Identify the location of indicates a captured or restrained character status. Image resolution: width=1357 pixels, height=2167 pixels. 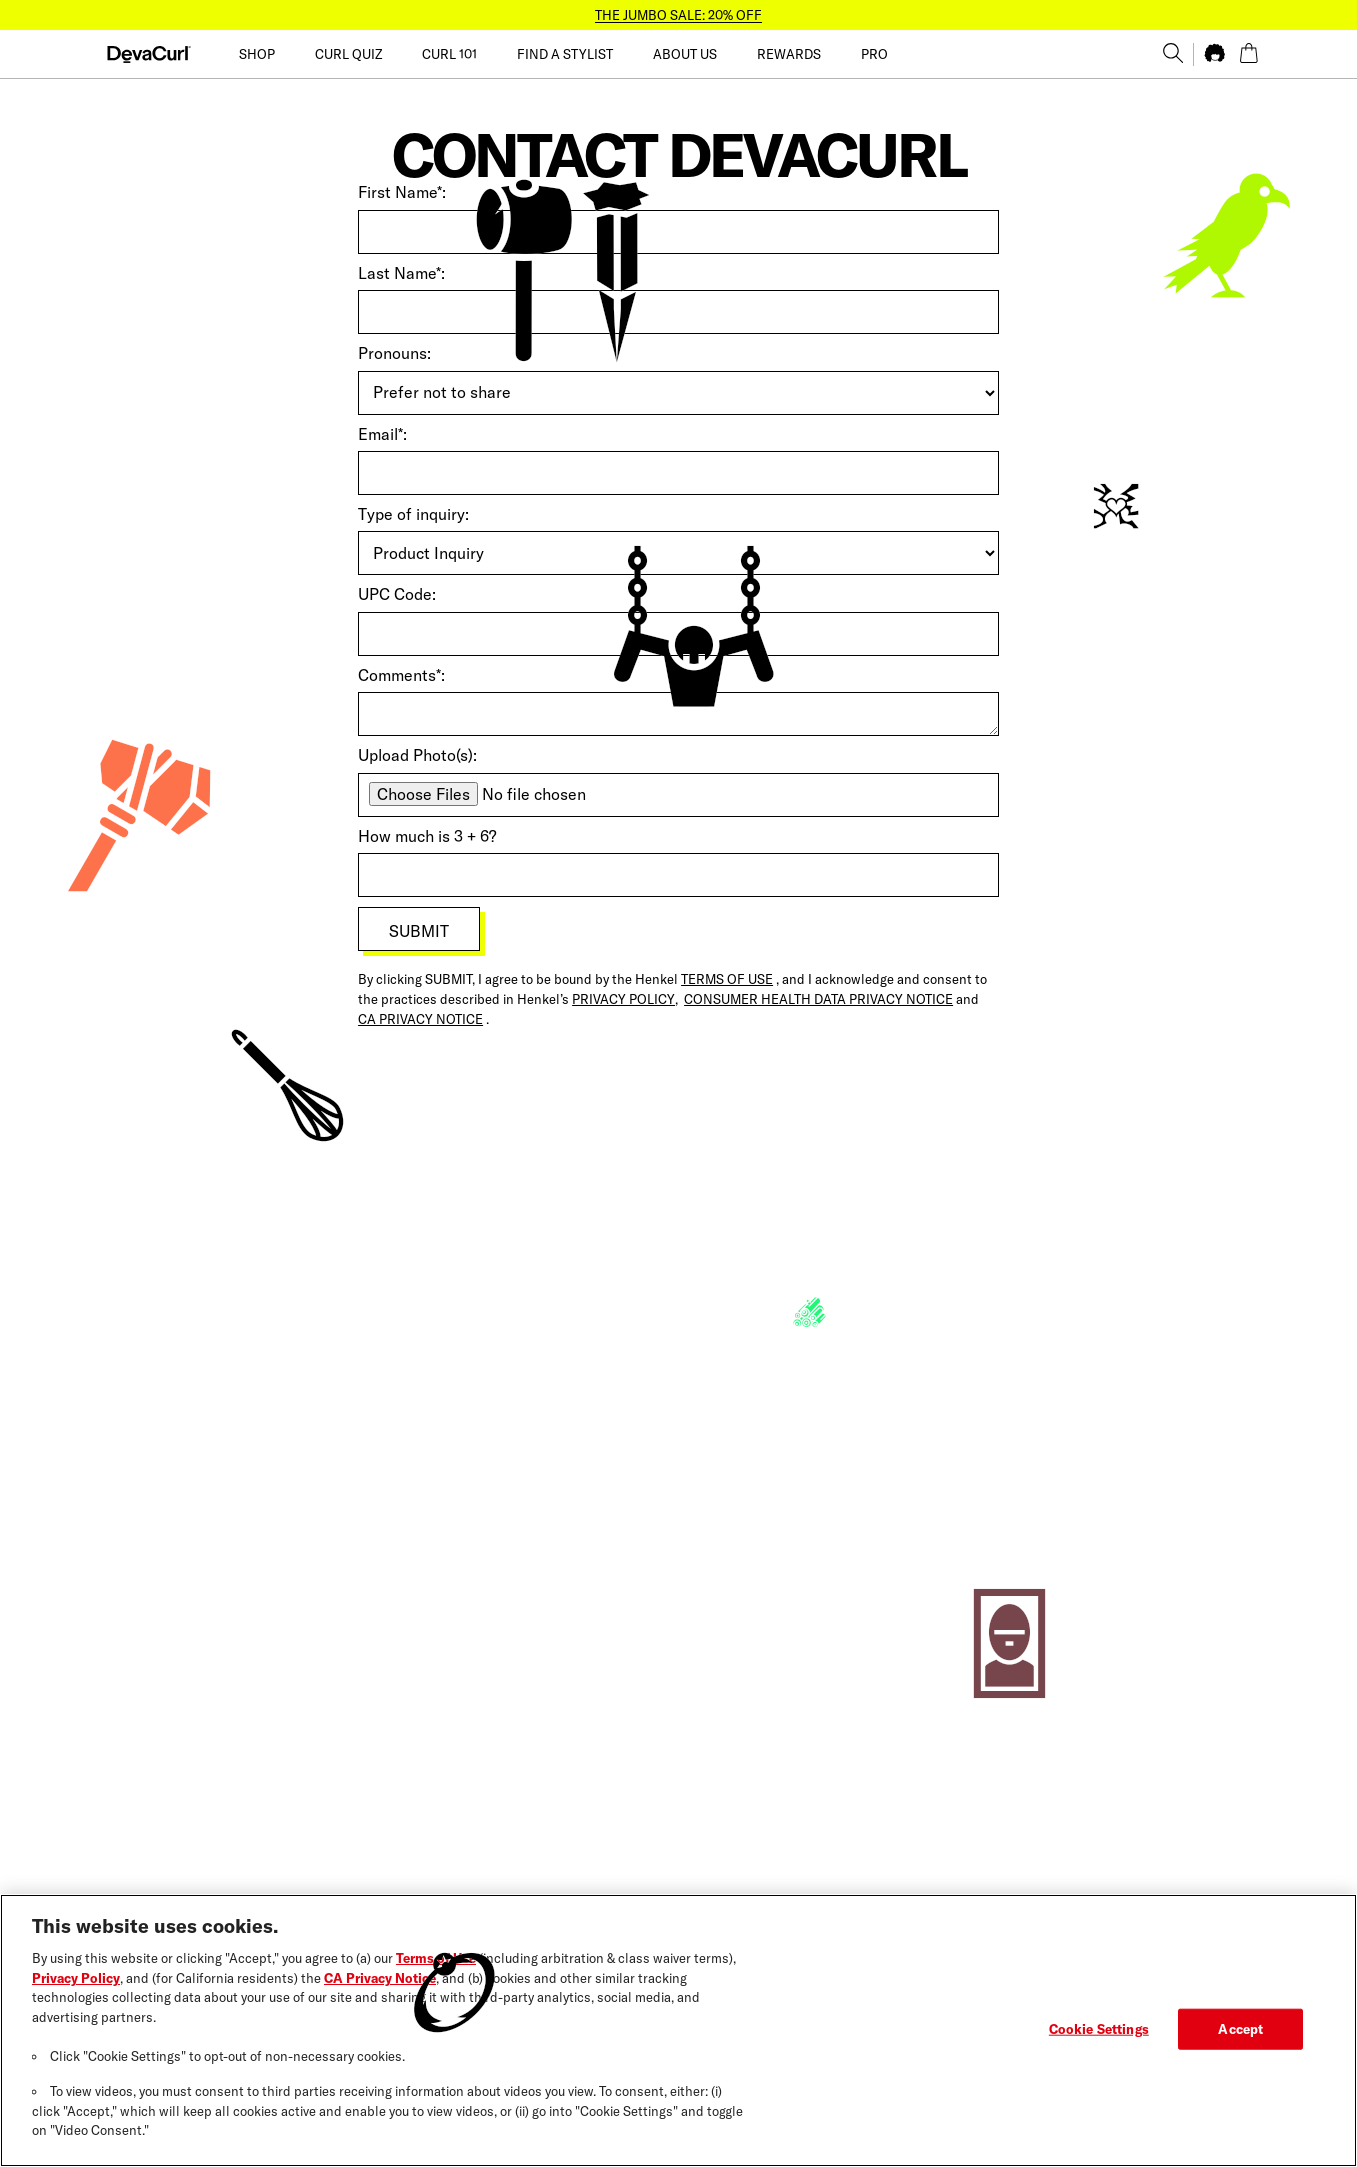
(693, 626).